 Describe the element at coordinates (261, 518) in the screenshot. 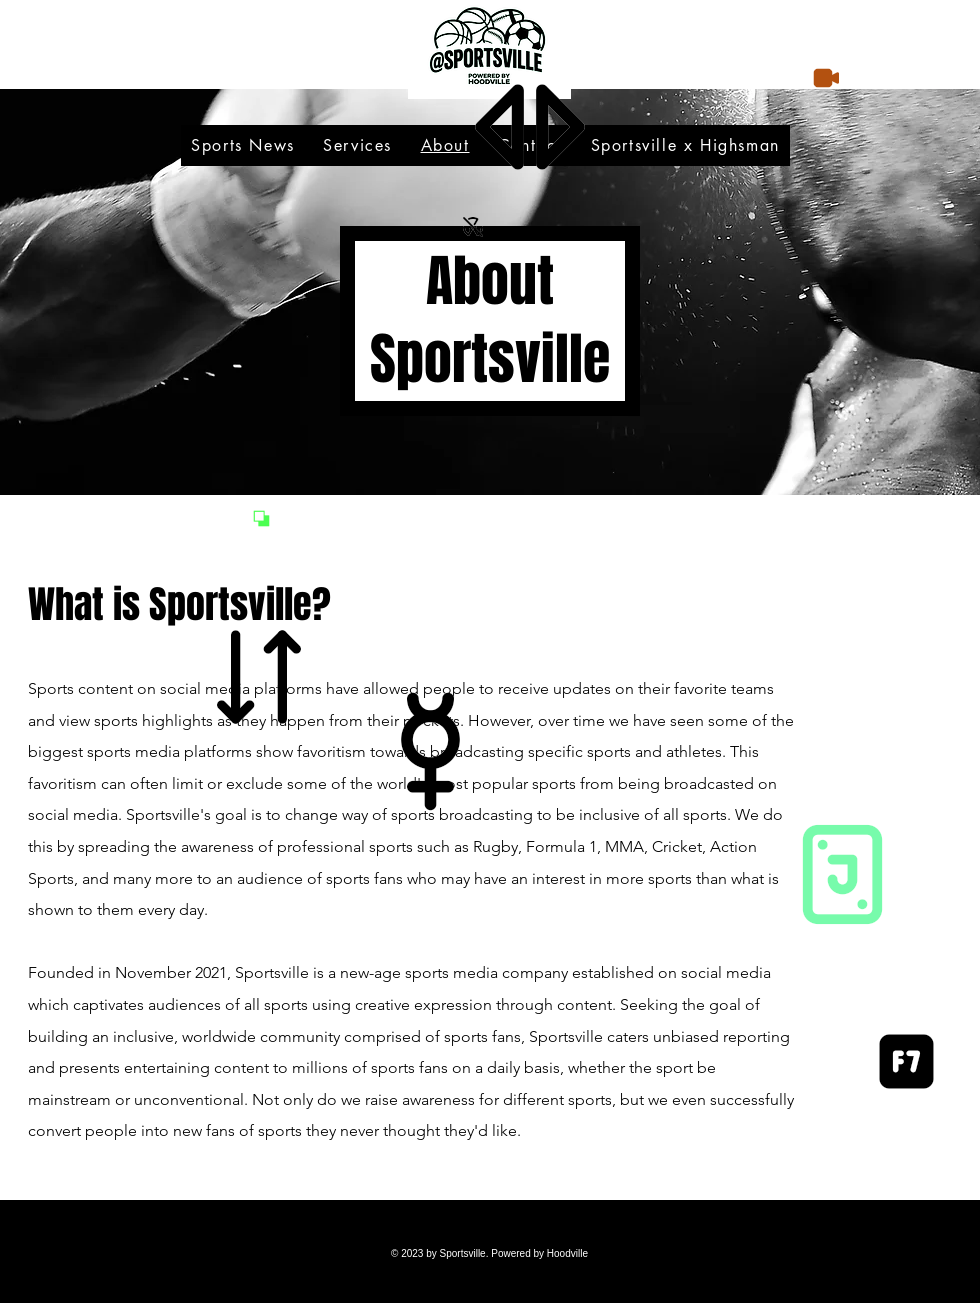

I see `subtract or remove a layer from selection` at that location.